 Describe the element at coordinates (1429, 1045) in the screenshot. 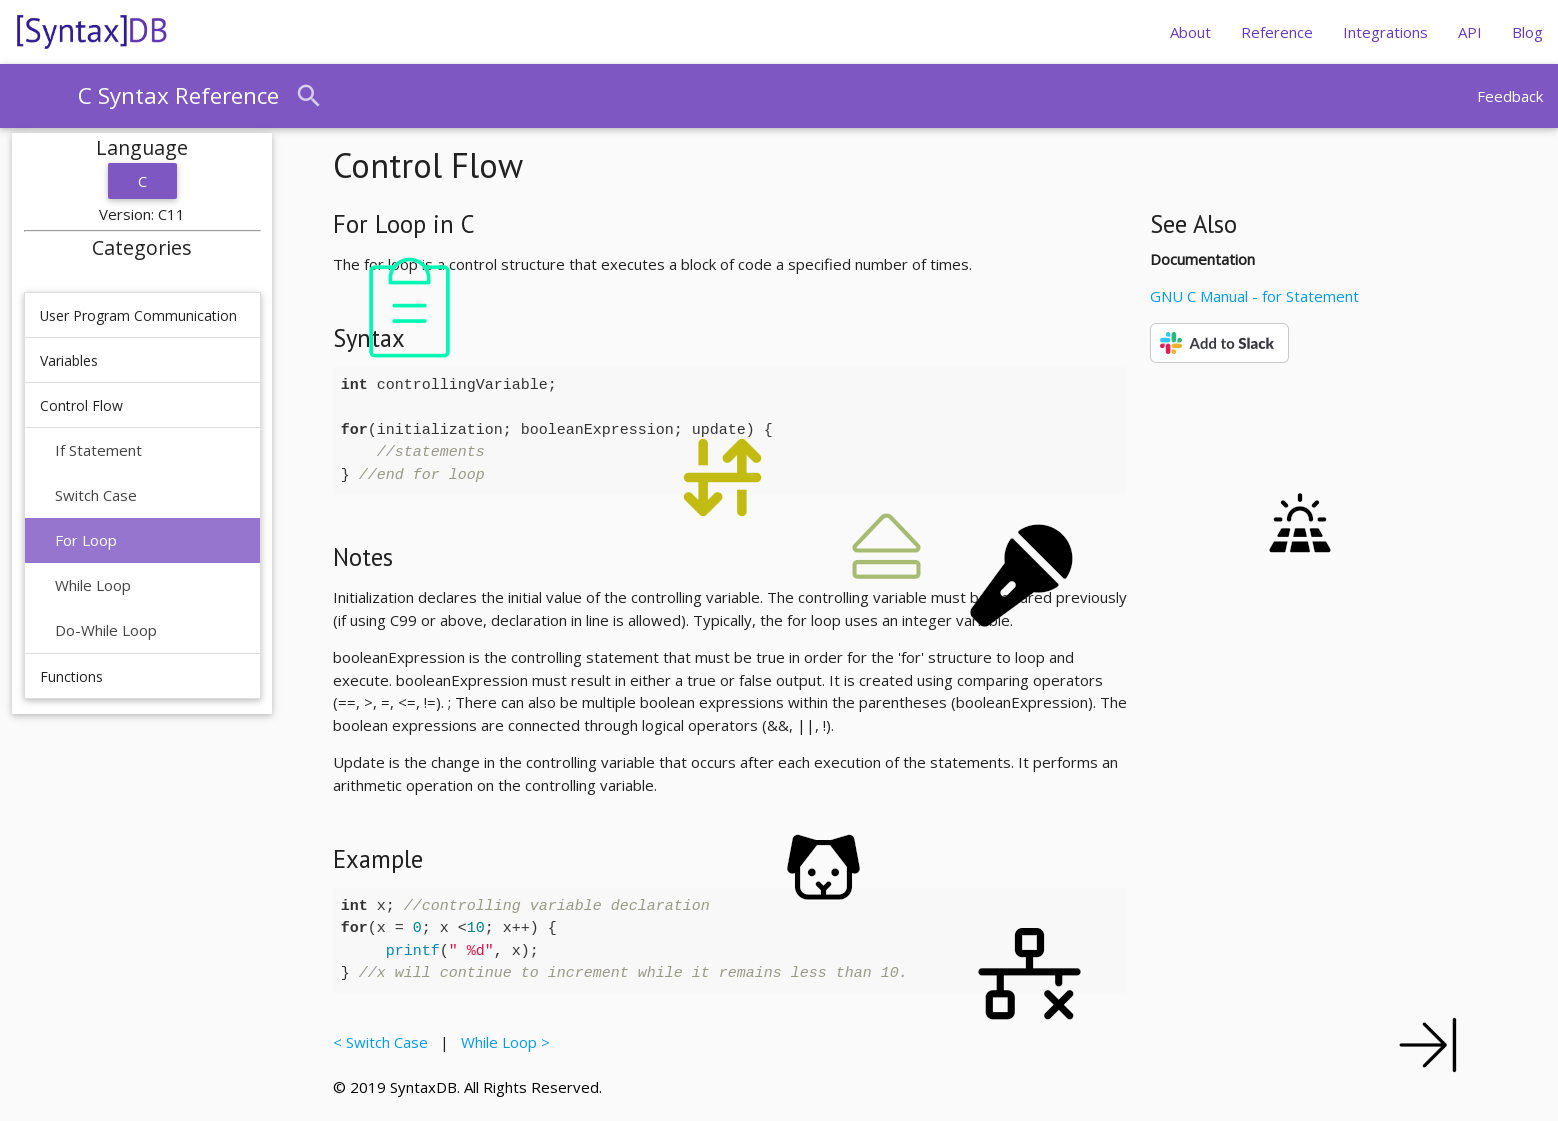

I see `go to end or last item` at that location.